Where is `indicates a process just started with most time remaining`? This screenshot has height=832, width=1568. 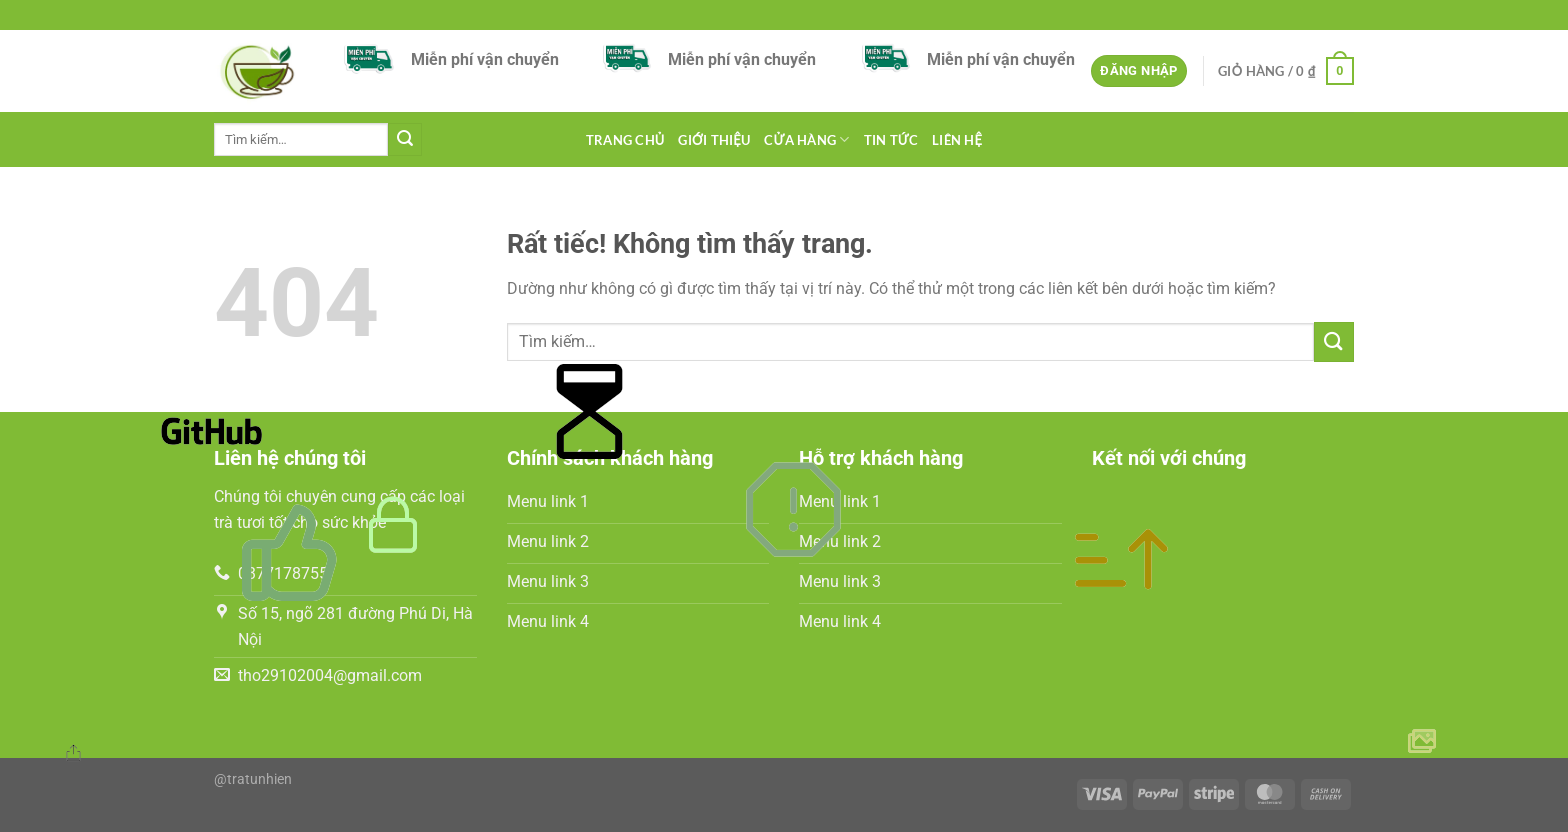 indicates a process just started with most time remaining is located at coordinates (589, 411).